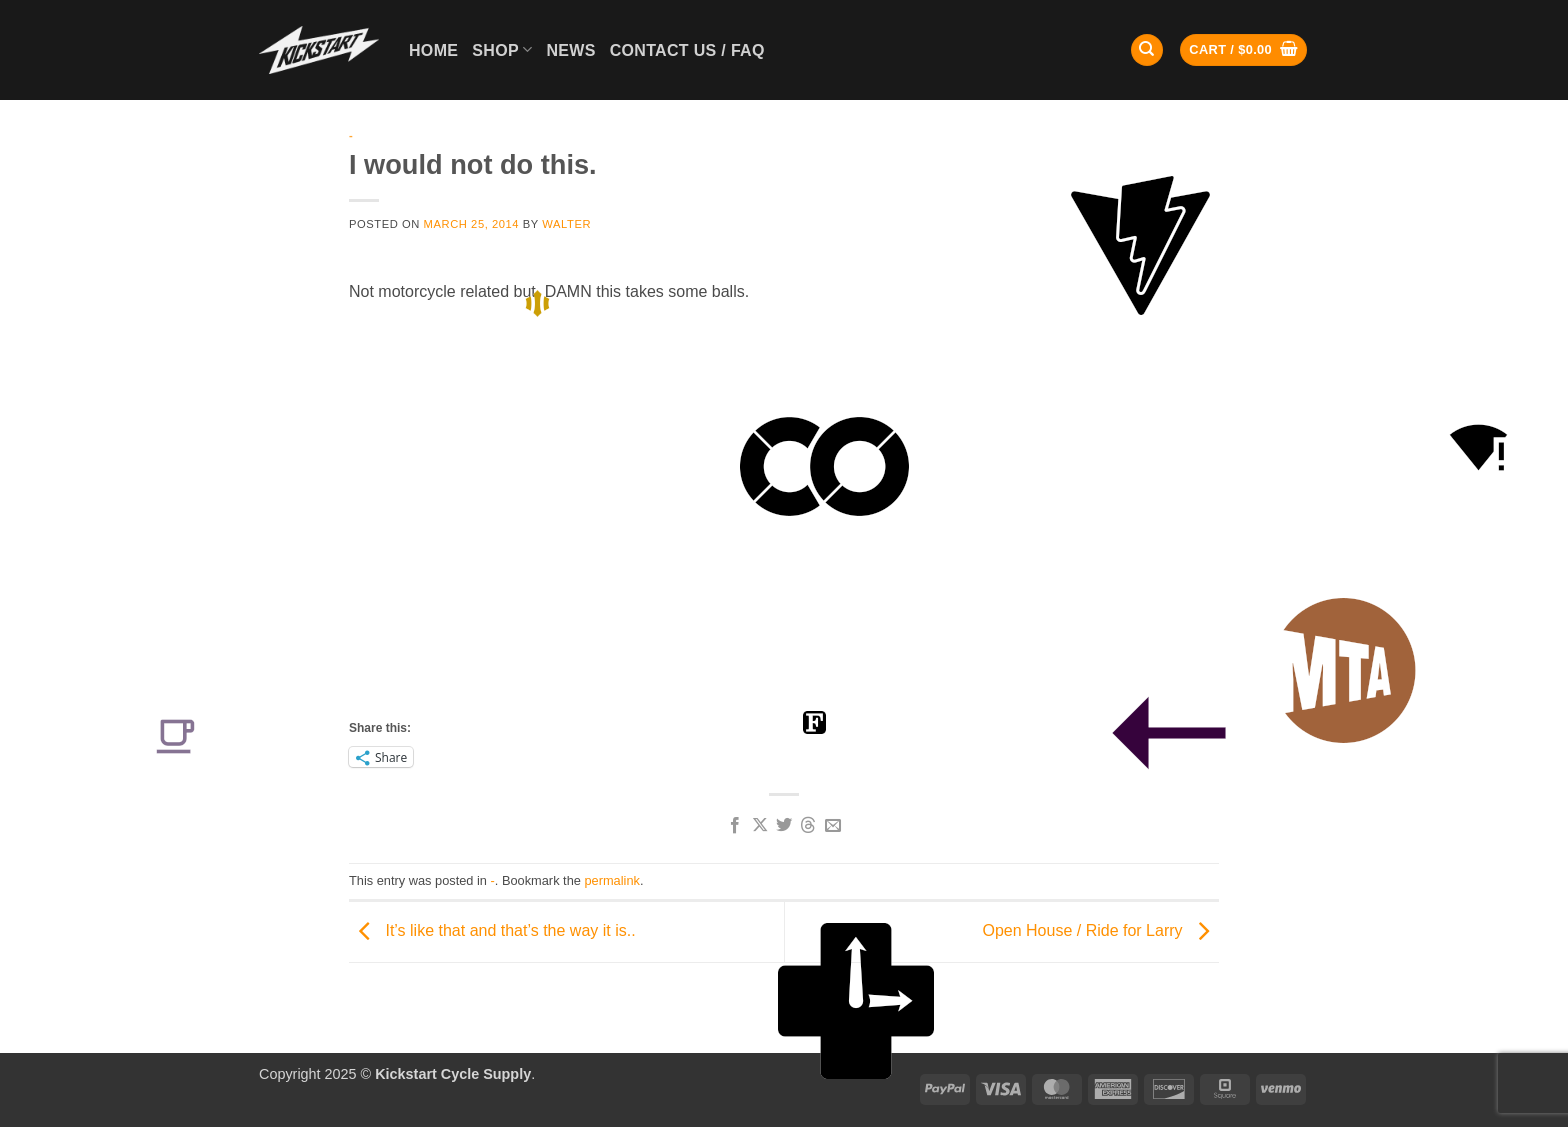 The image size is (1568, 1127). I want to click on vite framework logo, so click(1140, 245).